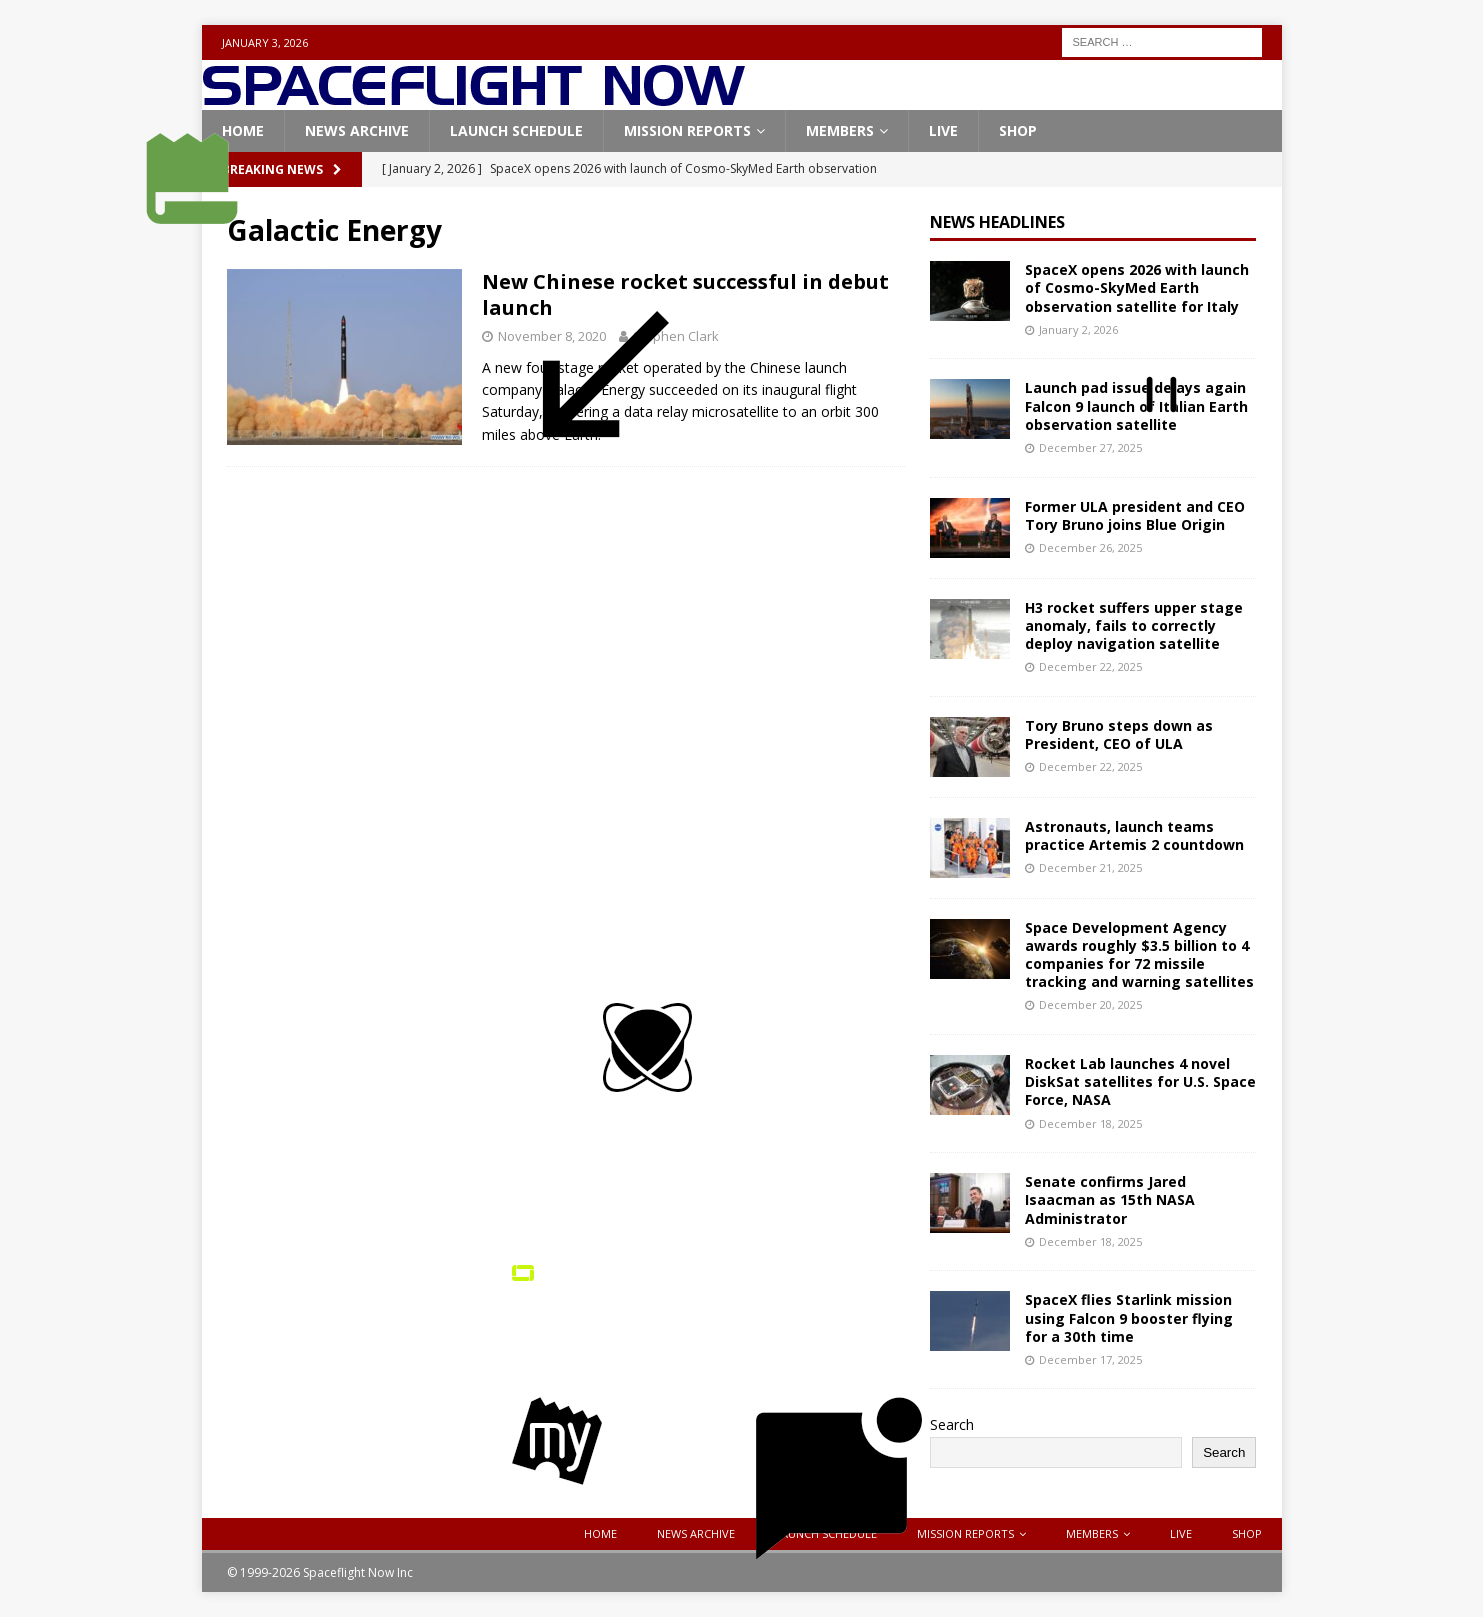 Image resolution: width=1483 pixels, height=1617 pixels. Describe the element at coordinates (557, 1441) in the screenshot. I see `open BookMyShow app` at that location.